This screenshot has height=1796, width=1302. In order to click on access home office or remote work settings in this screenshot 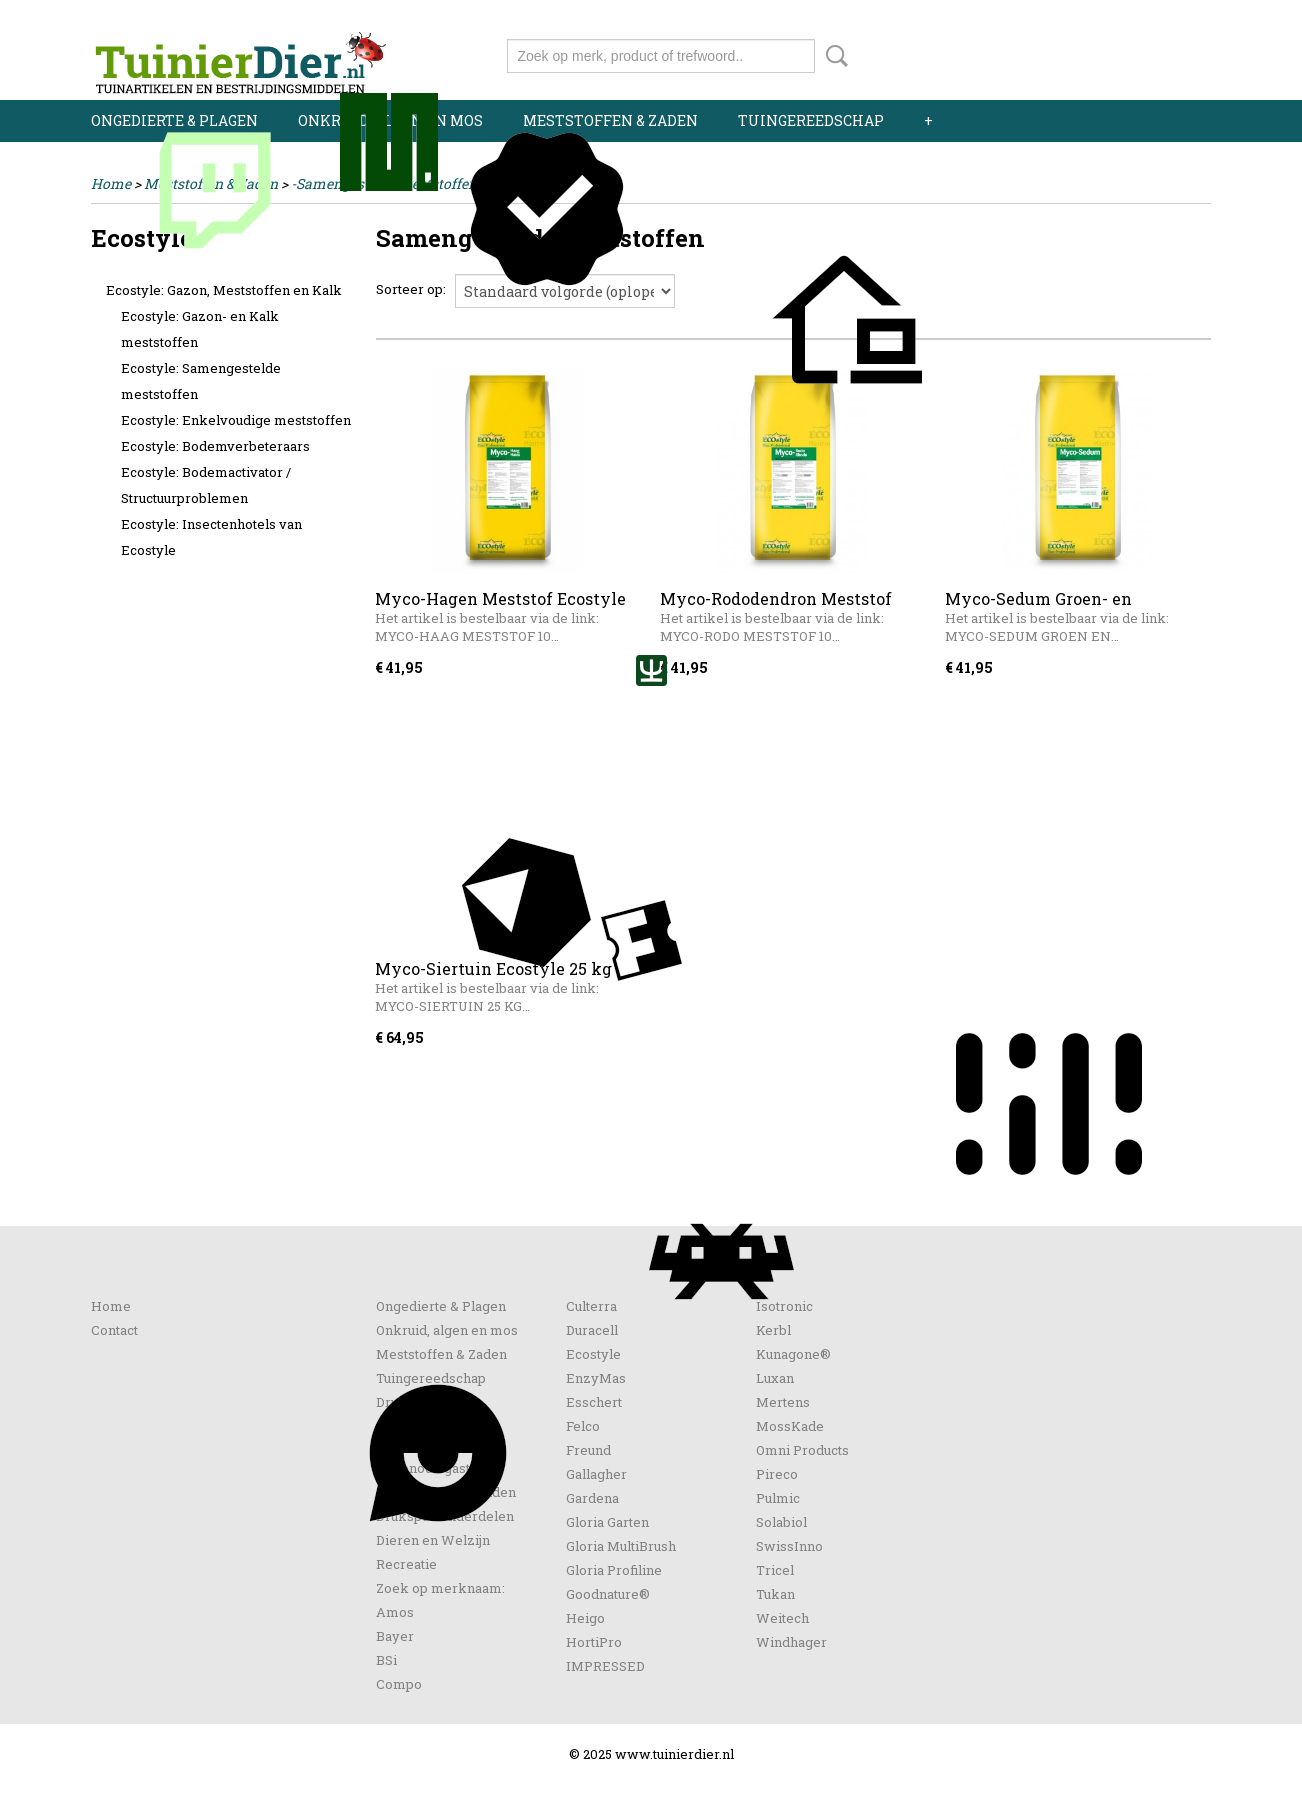, I will do `click(844, 325)`.